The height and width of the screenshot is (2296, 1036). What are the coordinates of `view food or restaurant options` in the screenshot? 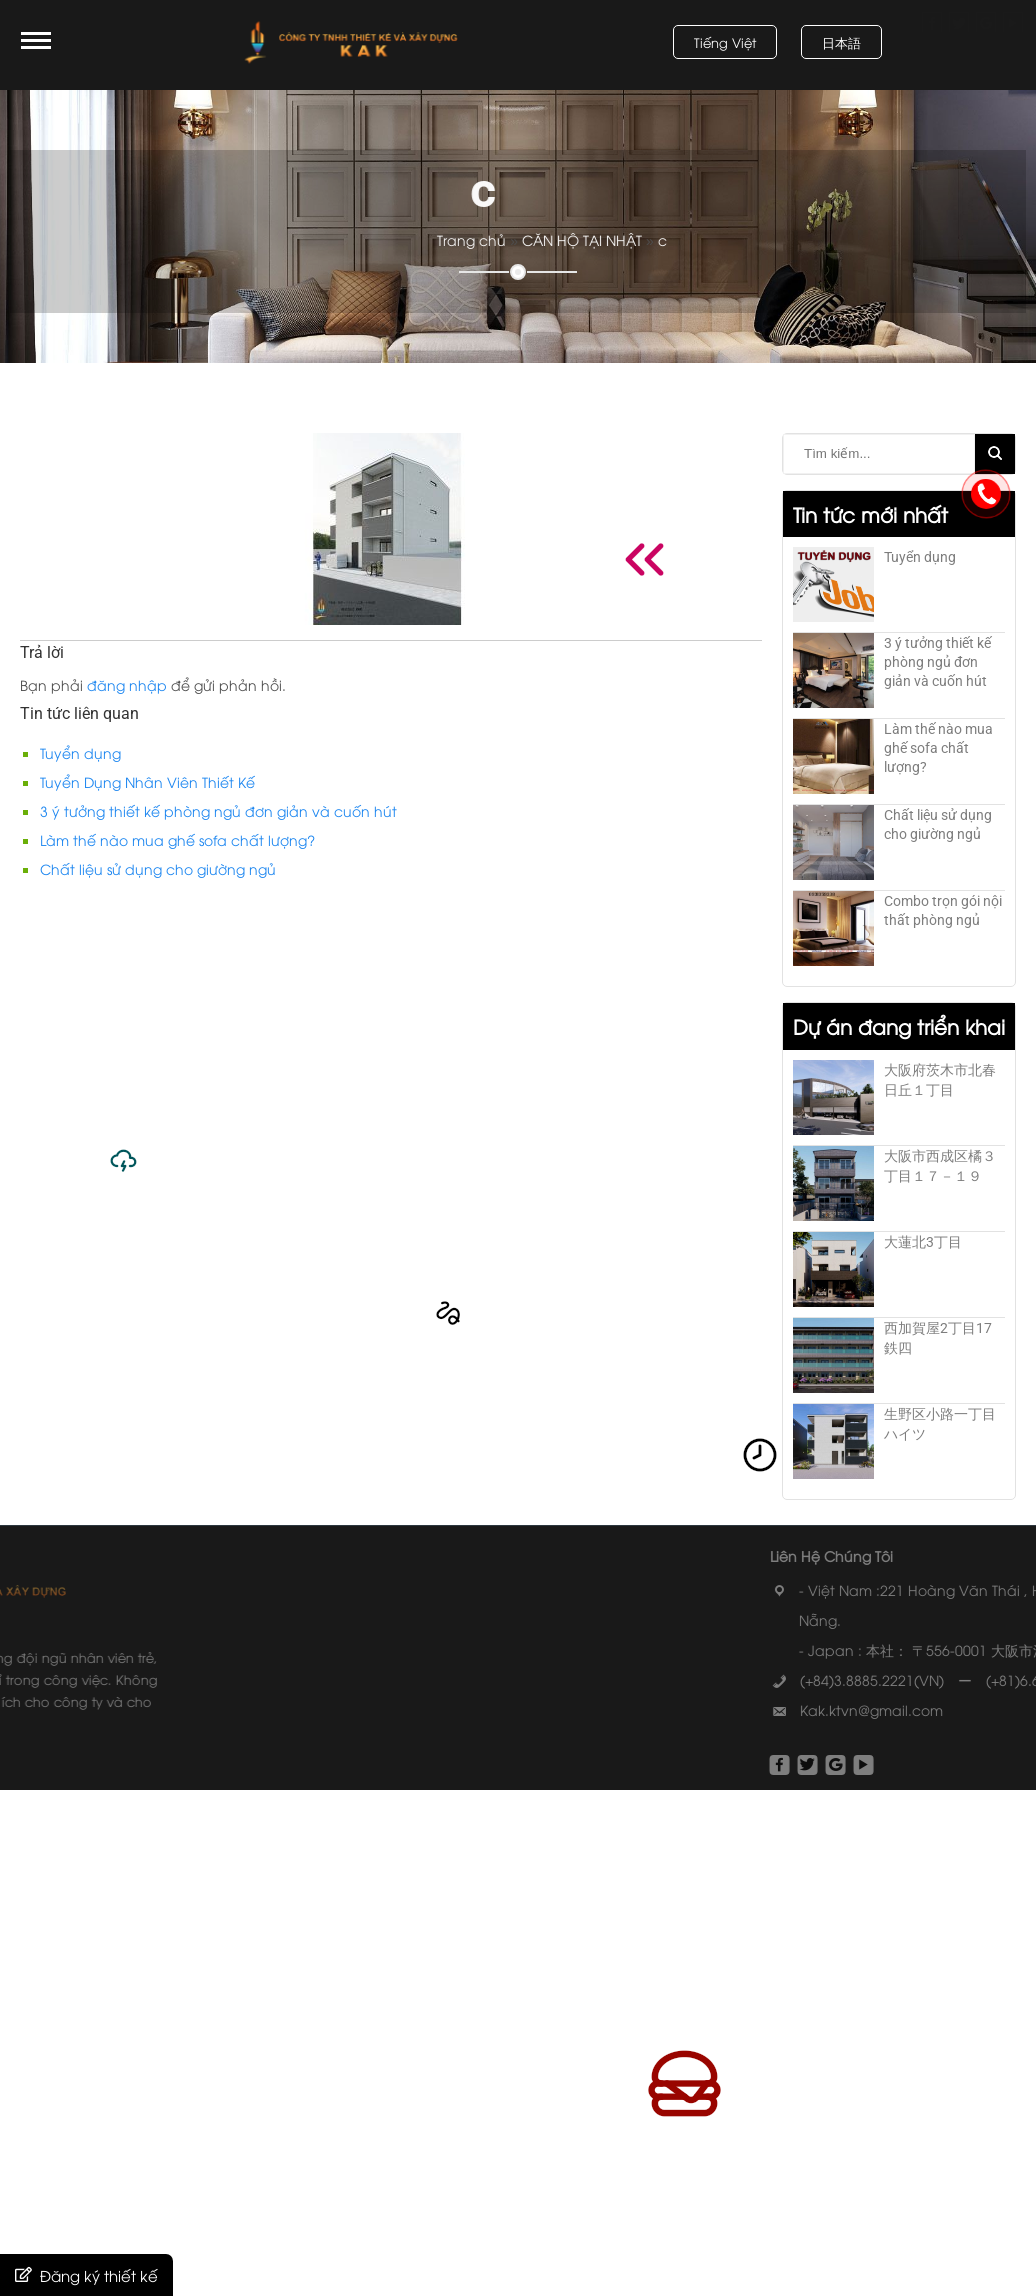 It's located at (684, 2083).